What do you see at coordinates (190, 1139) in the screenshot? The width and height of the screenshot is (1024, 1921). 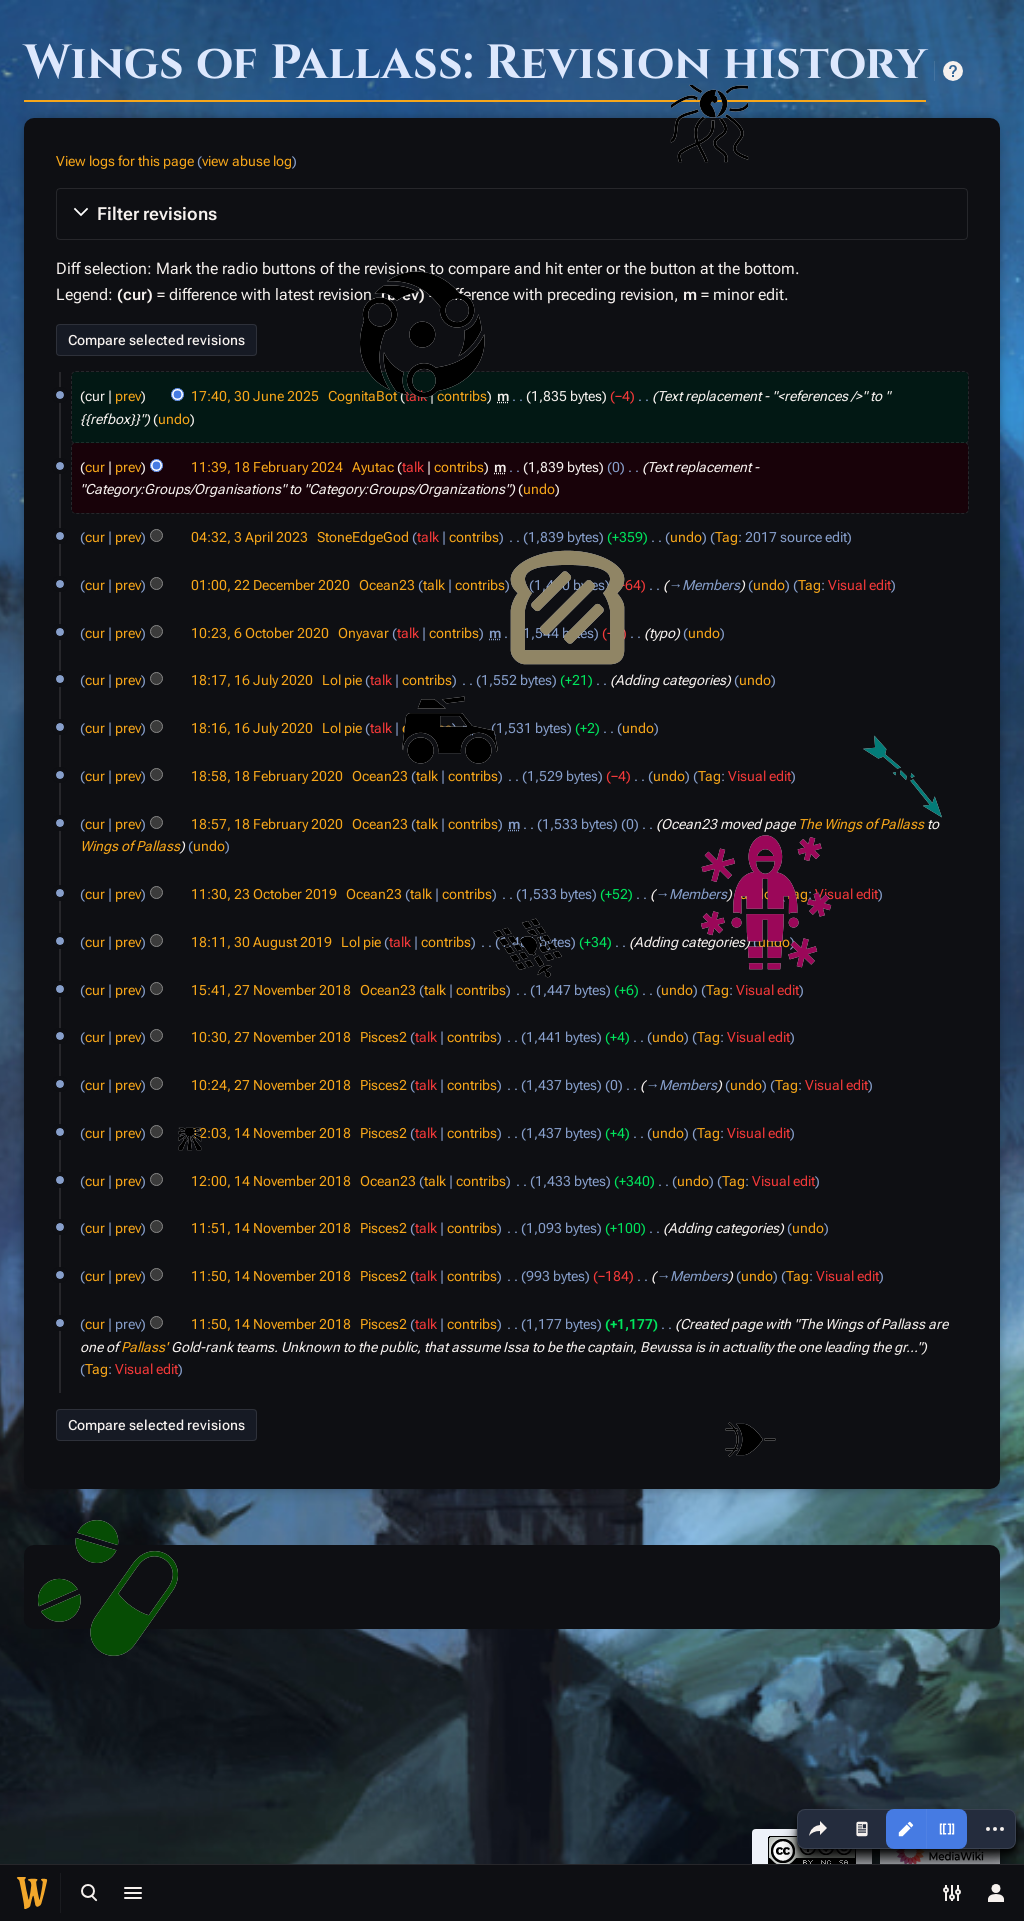 I see `indicates sunny or clear weather conditions` at bounding box center [190, 1139].